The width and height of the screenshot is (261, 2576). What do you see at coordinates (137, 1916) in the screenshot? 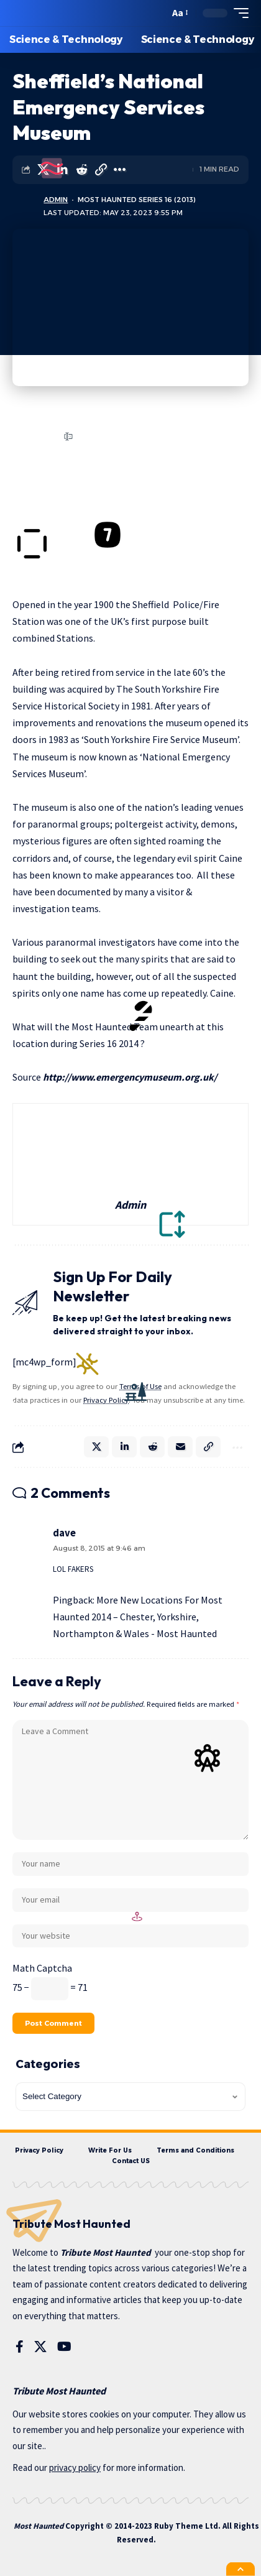
I see `mark a location on the map` at bounding box center [137, 1916].